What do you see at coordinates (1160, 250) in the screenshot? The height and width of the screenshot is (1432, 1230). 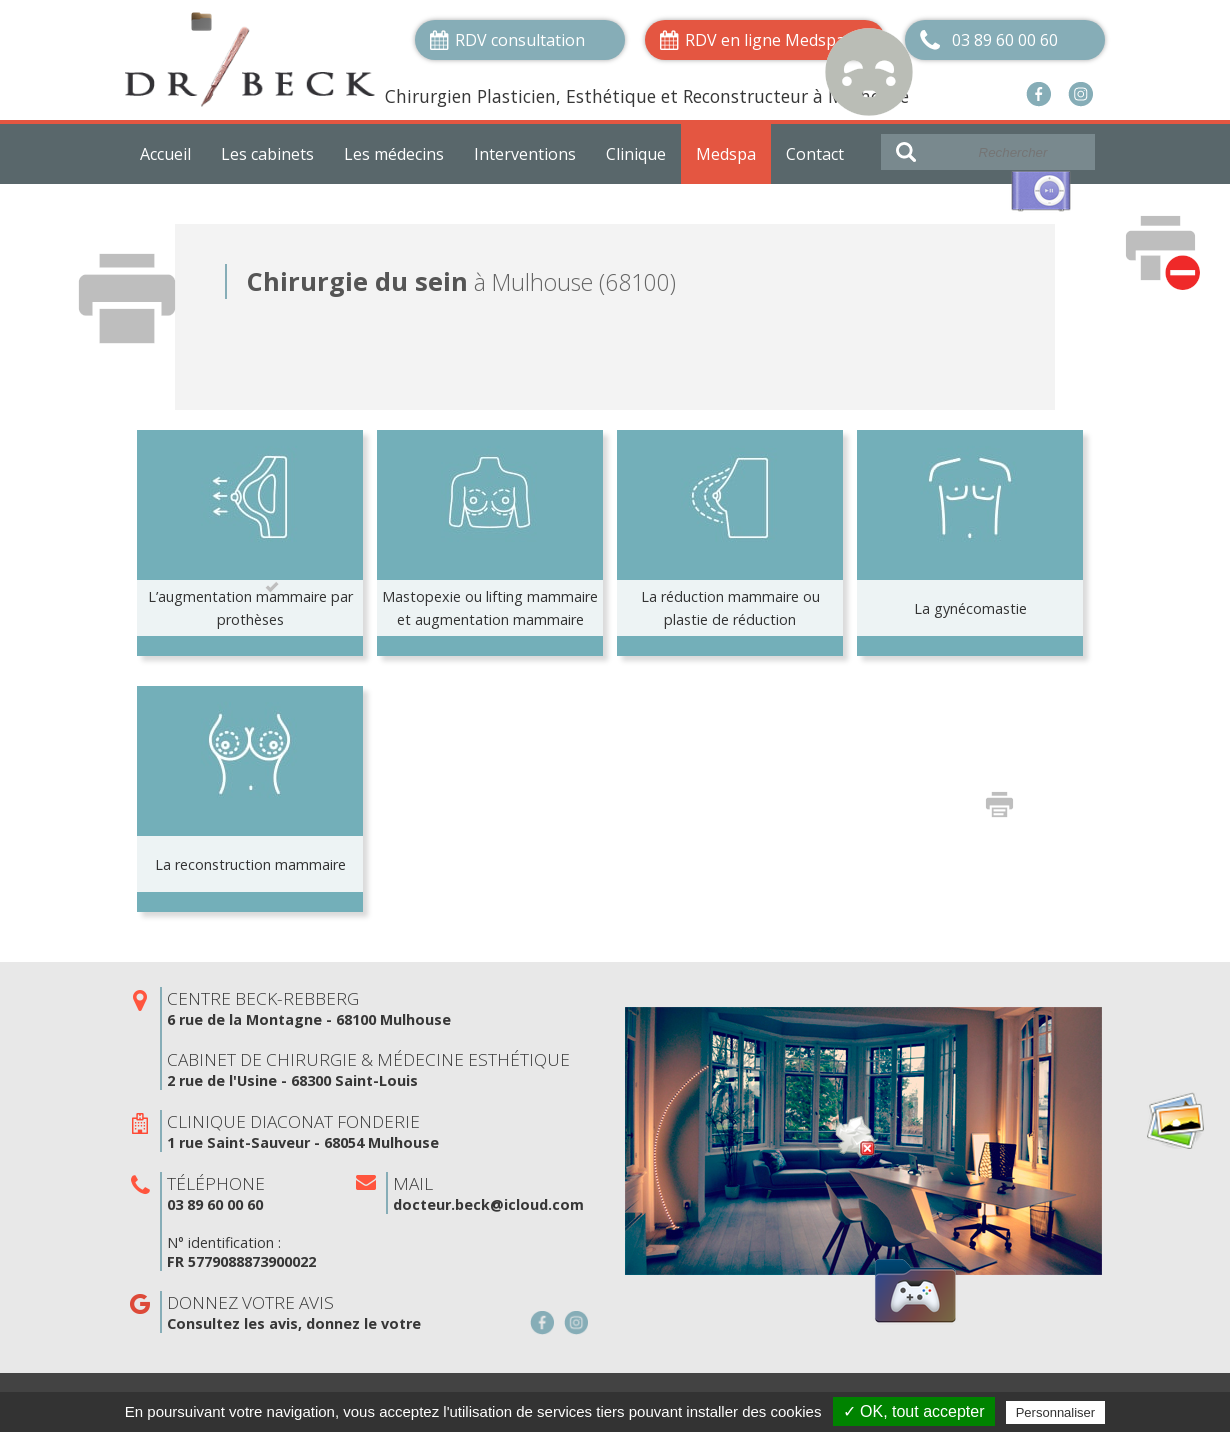 I see `indicates a printer error or malfunction` at bounding box center [1160, 250].